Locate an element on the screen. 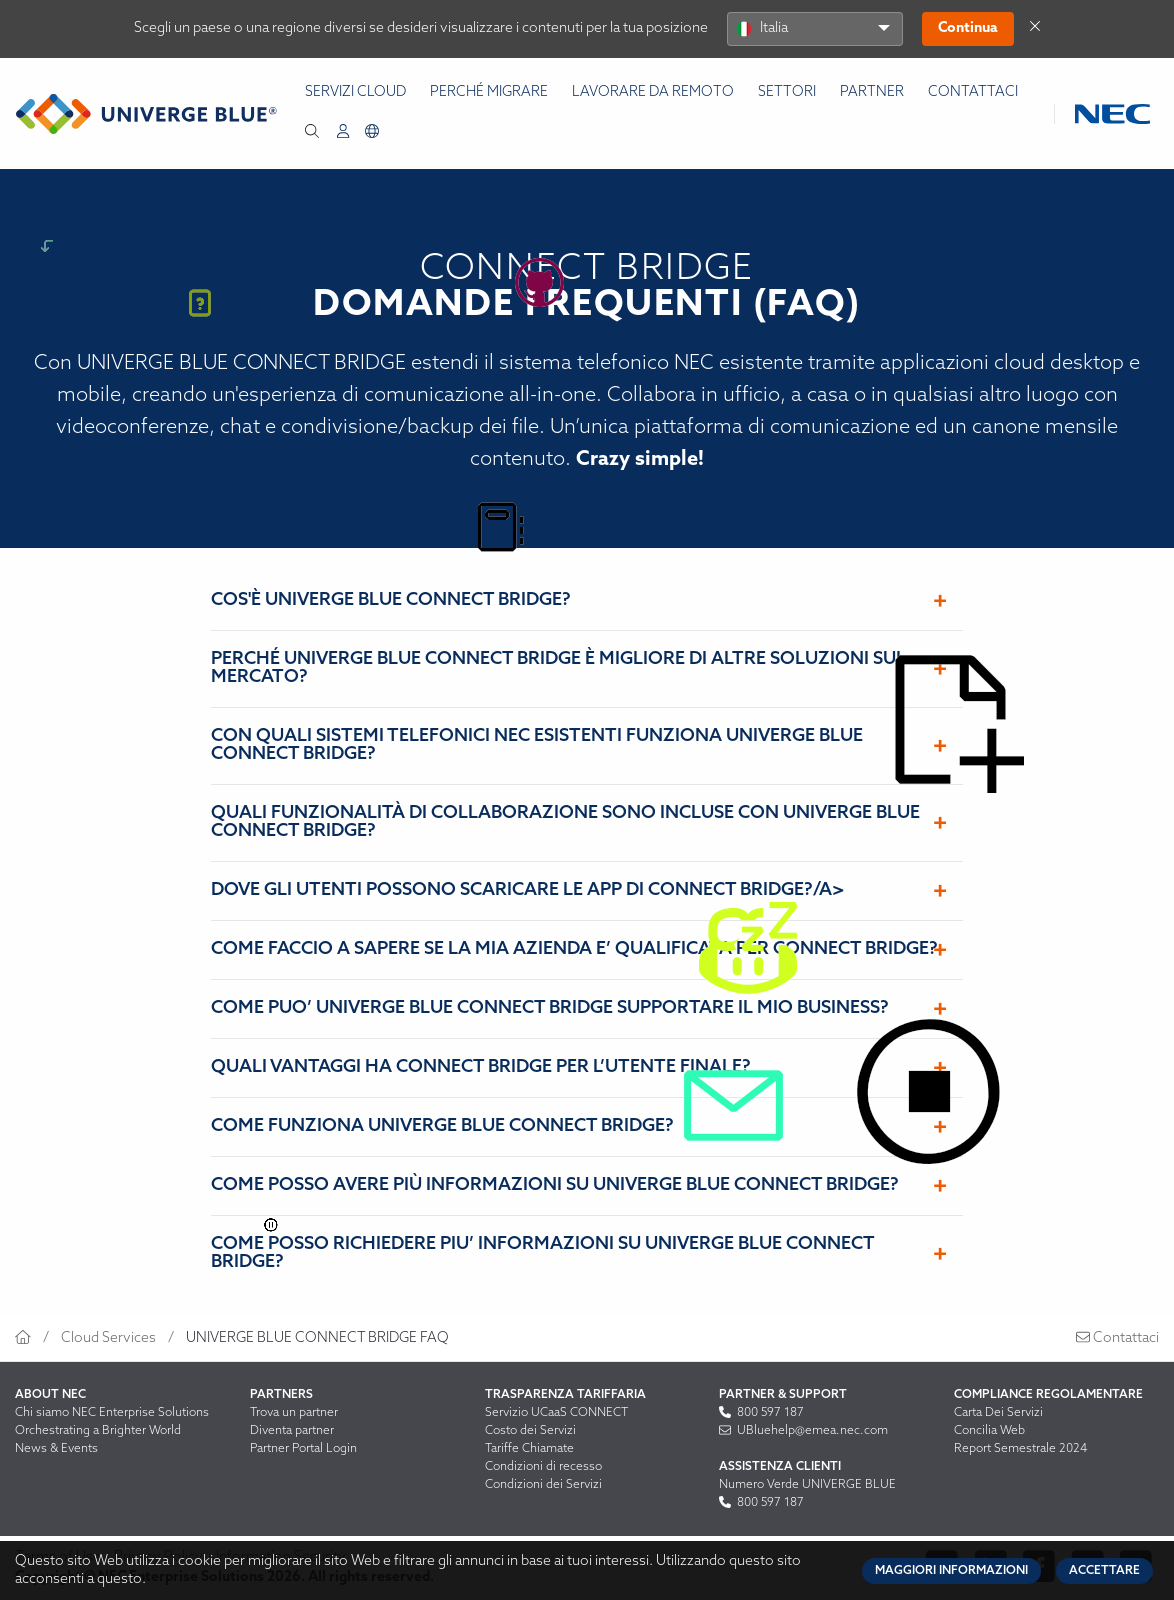 This screenshot has height=1600, width=1174. stop a running process or task is located at coordinates (929, 1091).